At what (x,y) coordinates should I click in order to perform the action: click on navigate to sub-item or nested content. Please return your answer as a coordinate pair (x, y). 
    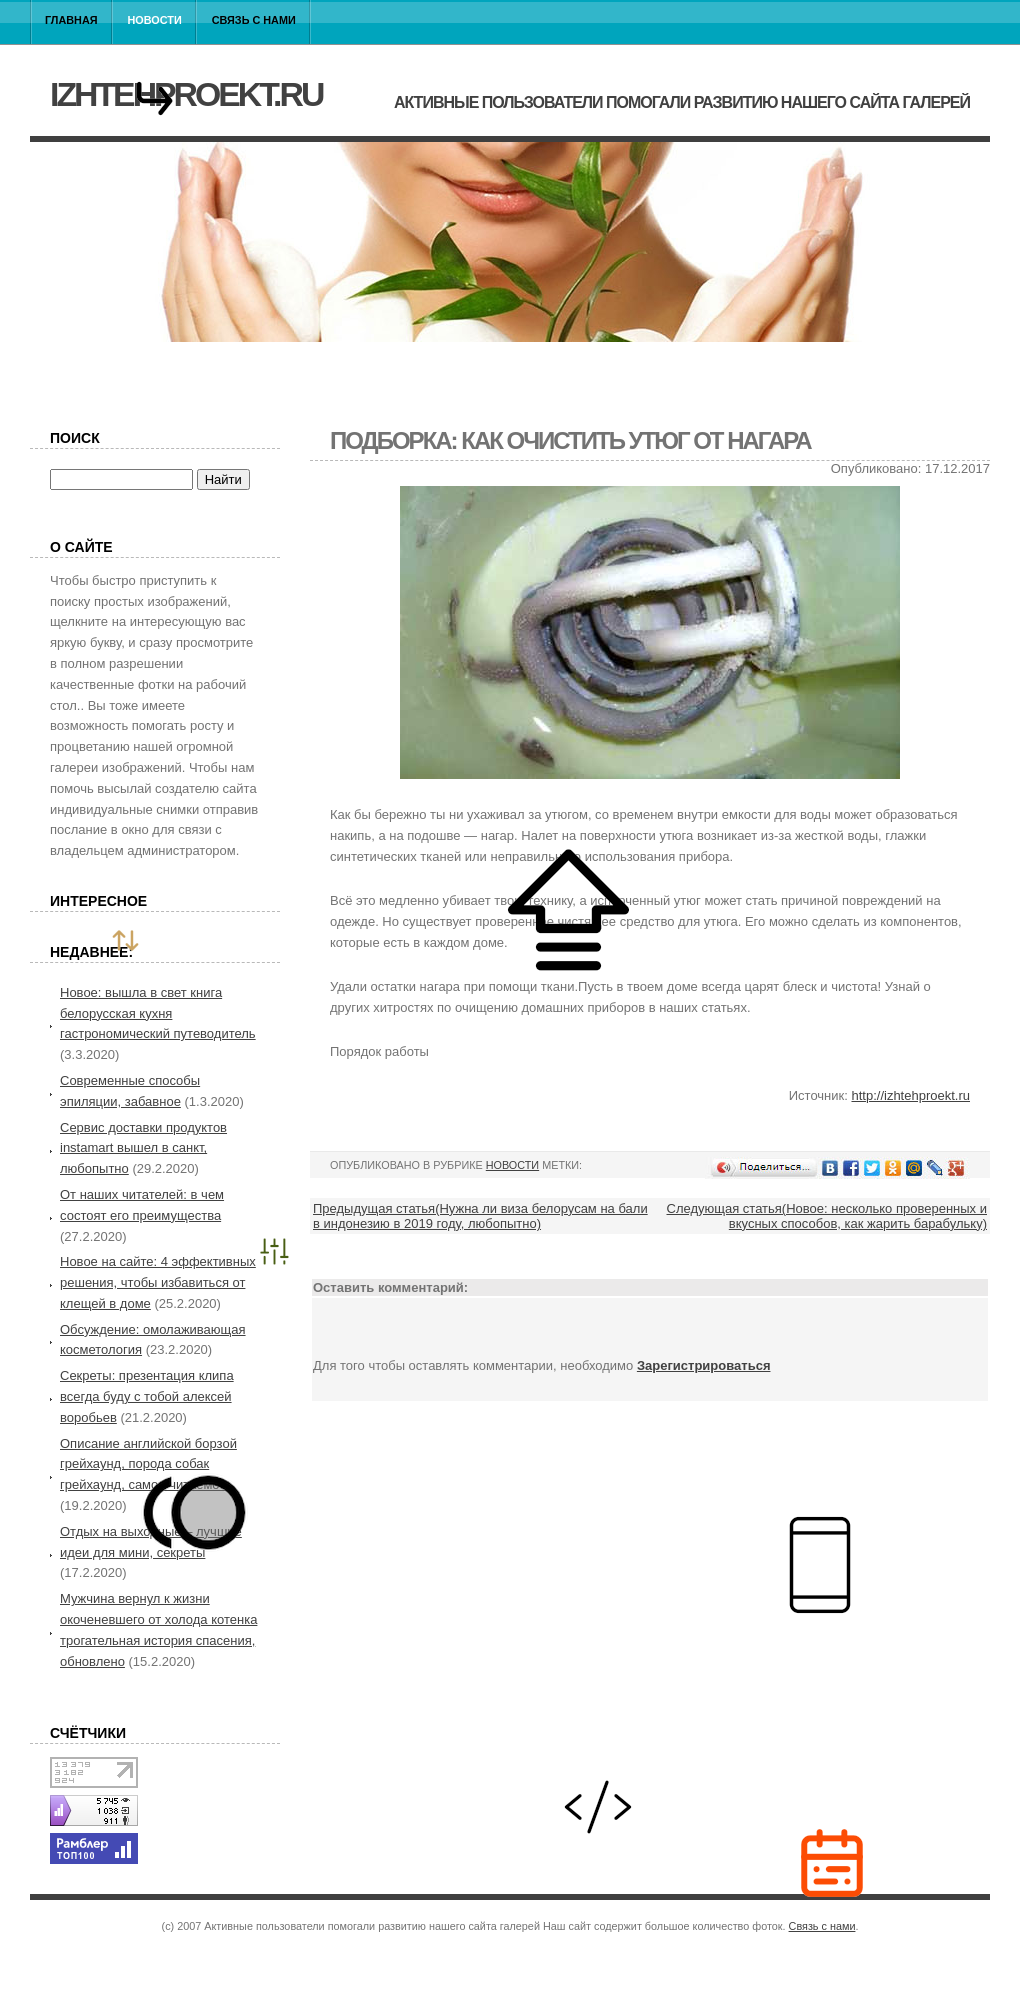
    Looking at the image, I should click on (153, 98).